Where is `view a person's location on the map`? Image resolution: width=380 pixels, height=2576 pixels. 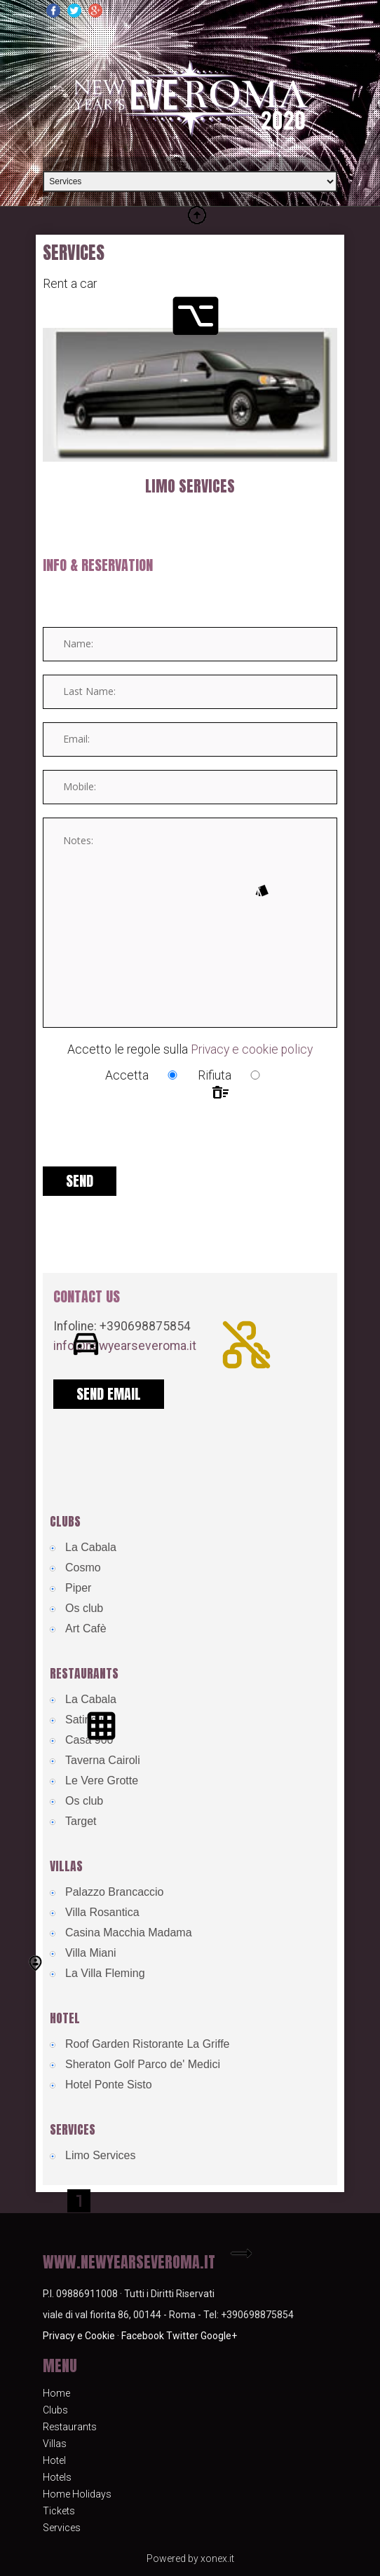 view a person's location on the map is located at coordinates (35, 1963).